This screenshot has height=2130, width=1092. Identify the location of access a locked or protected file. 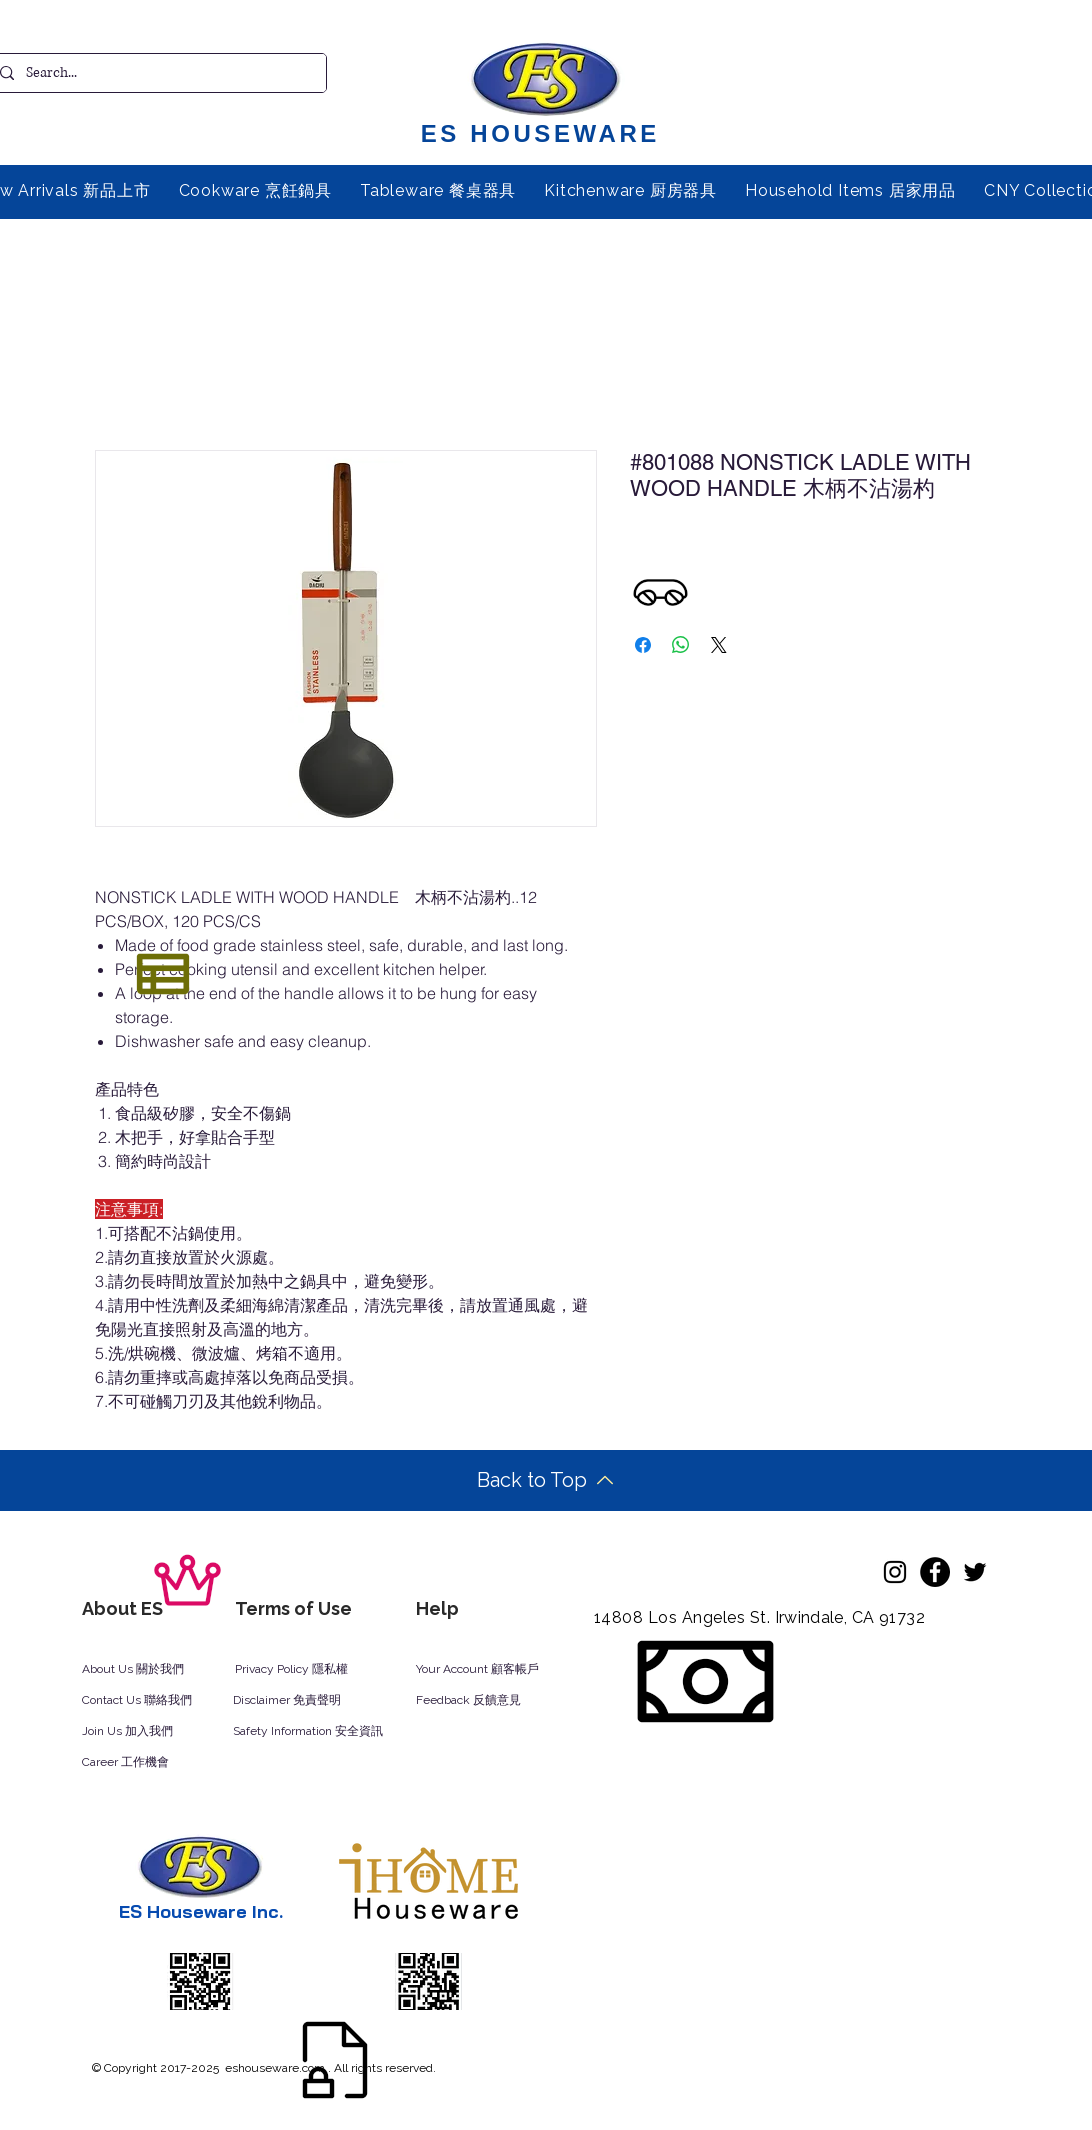
(335, 2060).